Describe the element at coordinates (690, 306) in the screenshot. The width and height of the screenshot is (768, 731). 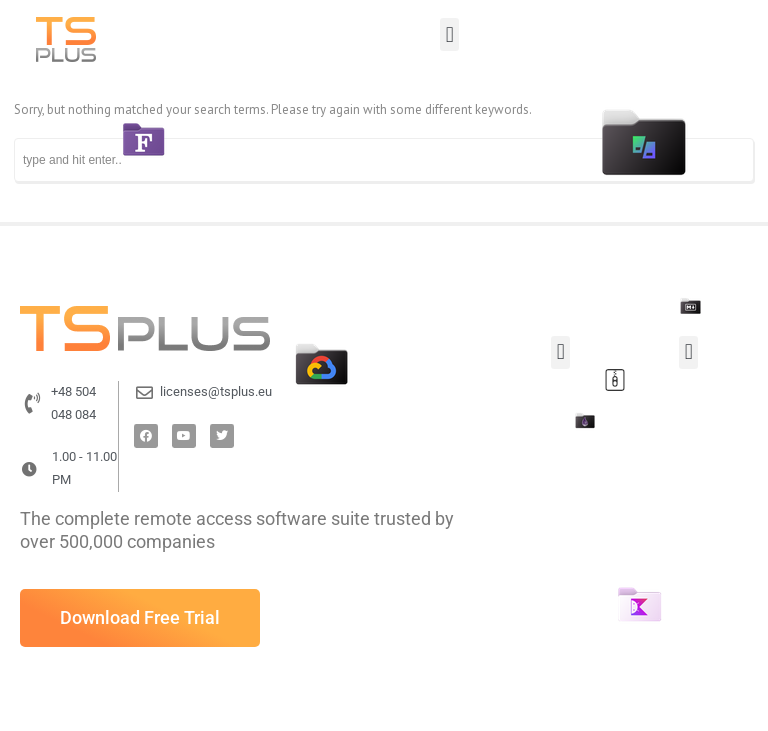
I see `folder containing markdown files` at that location.